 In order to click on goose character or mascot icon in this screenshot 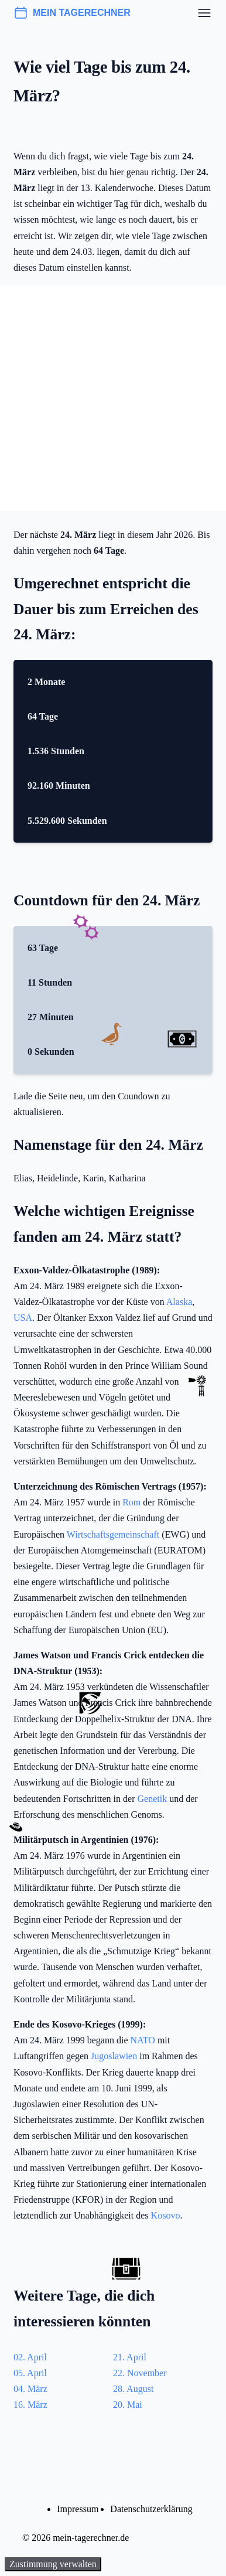, I will do `click(111, 1034)`.